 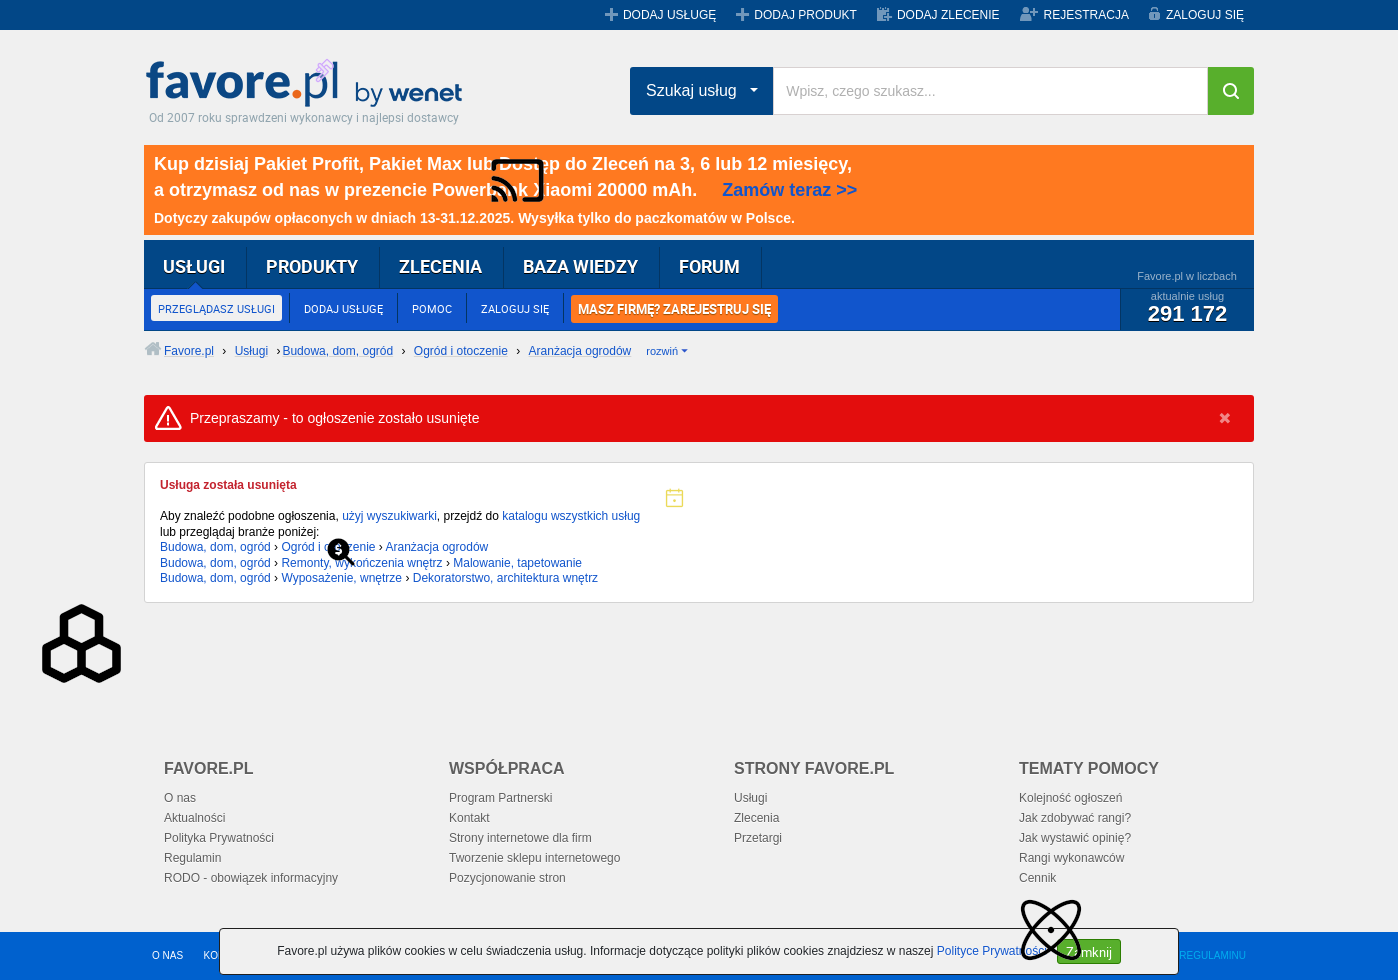 What do you see at coordinates (517, 180) in the screenshot?
I see `cast your screen to a nearby device` at bounding box center [517, 180].